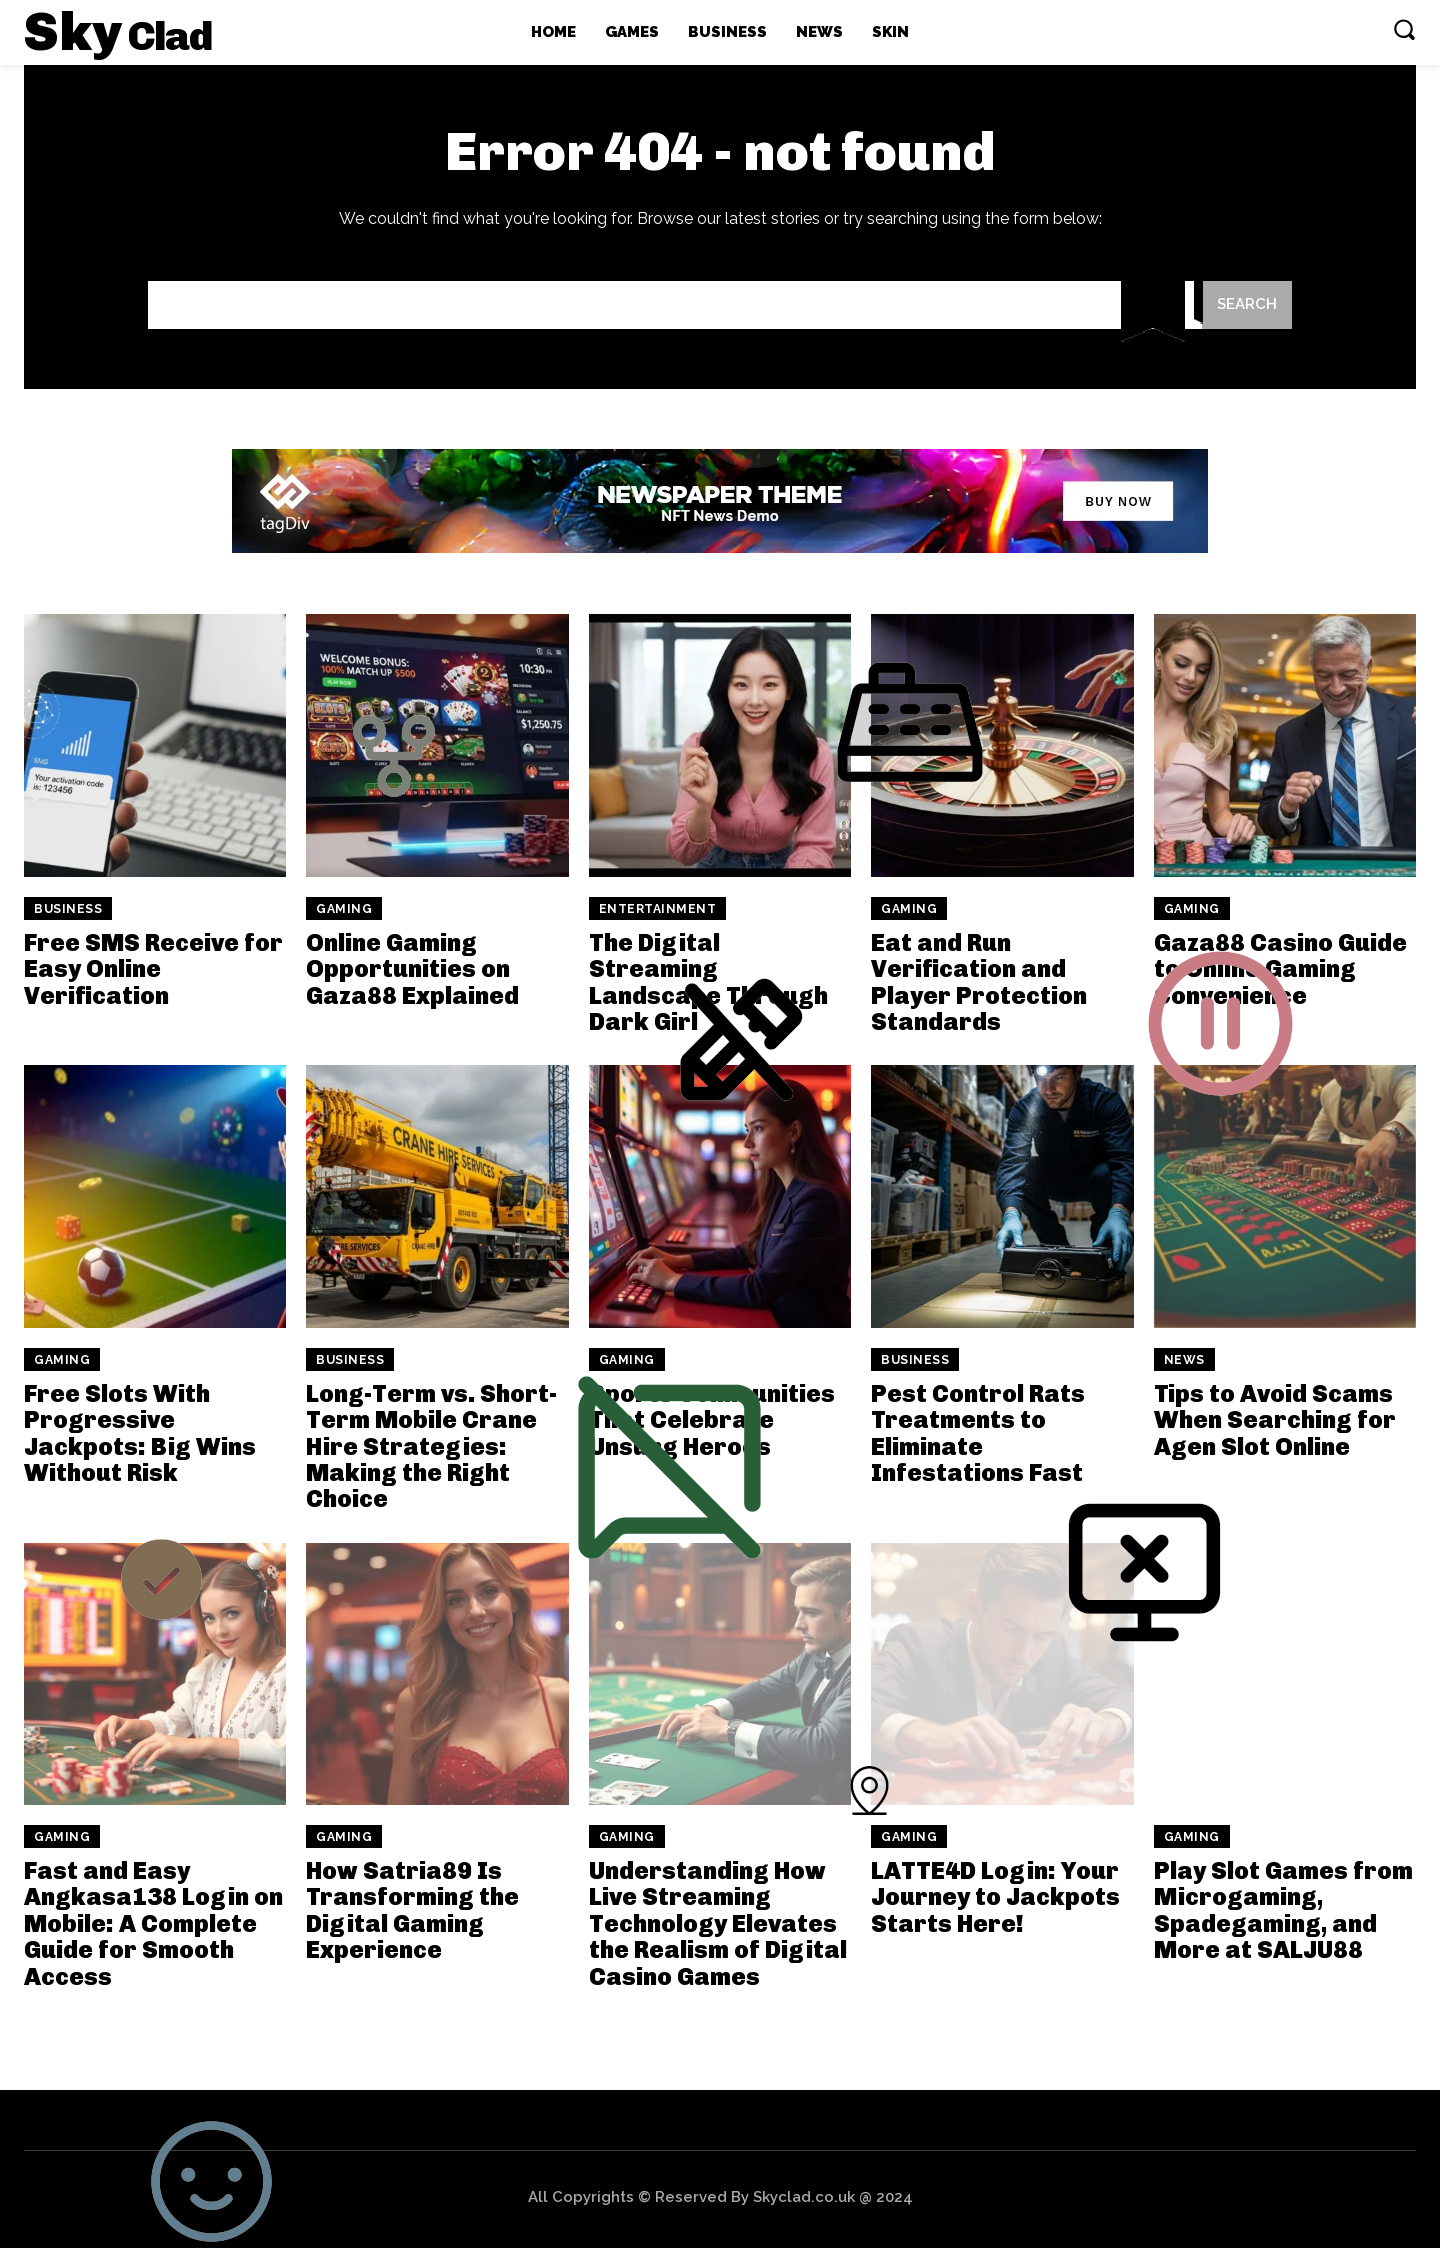 The width and height of the screenshot is (1440, 2248). What do you see at coordinates (869, 1790) in the screenshot?
I see `view location on map` at bounding box center [869, 1790].